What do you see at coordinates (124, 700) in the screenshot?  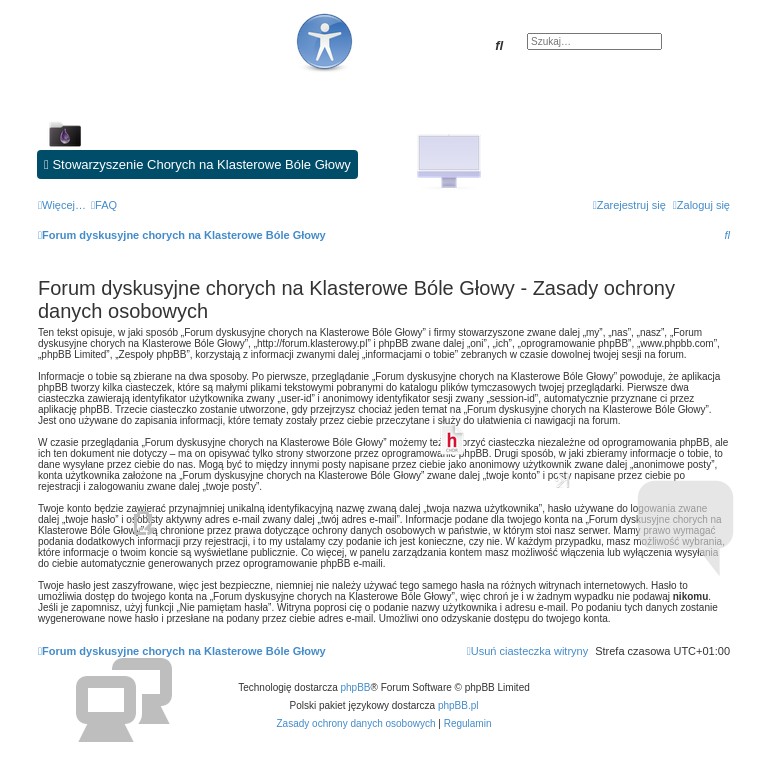 I see `access network preferences and settings` at bounding box center [124, 700].